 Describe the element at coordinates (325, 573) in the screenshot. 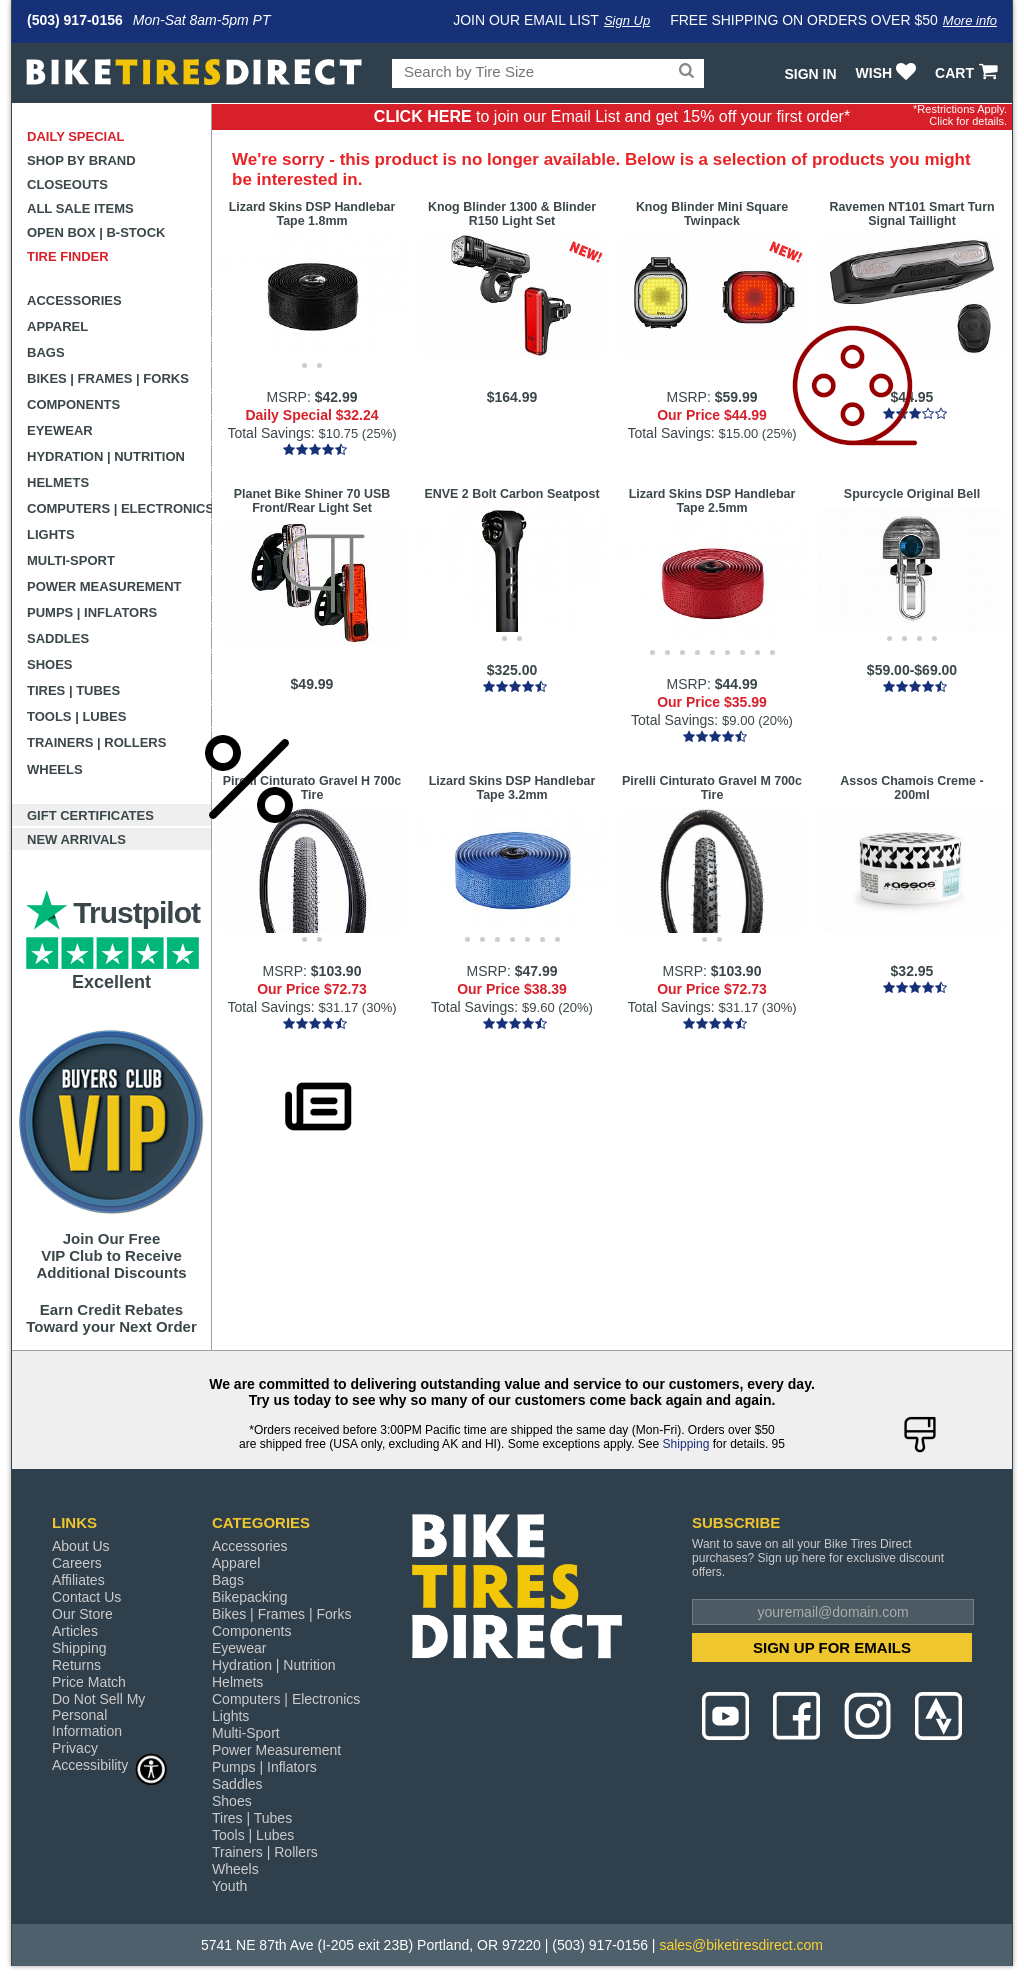

I see `toggle paragraph formatting options` at that location.